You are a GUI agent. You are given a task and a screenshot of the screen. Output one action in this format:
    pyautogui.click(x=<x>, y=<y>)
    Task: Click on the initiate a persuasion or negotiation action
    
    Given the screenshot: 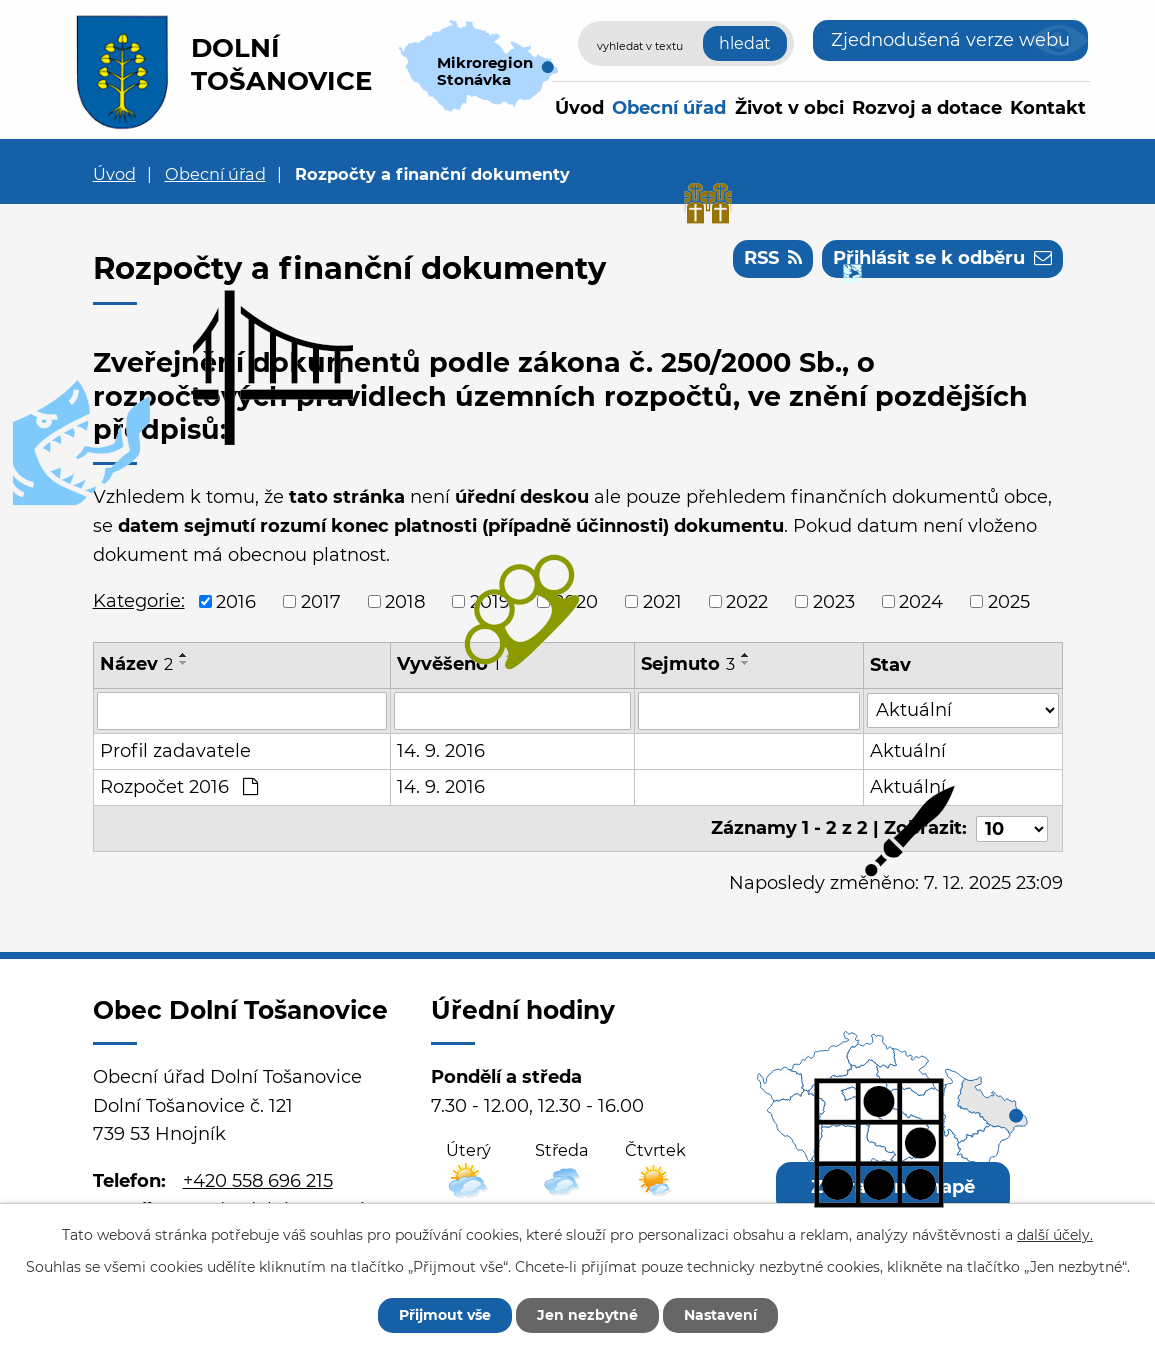 What is the action you would take?
    pyautogui.click(x=852, y=273)
    